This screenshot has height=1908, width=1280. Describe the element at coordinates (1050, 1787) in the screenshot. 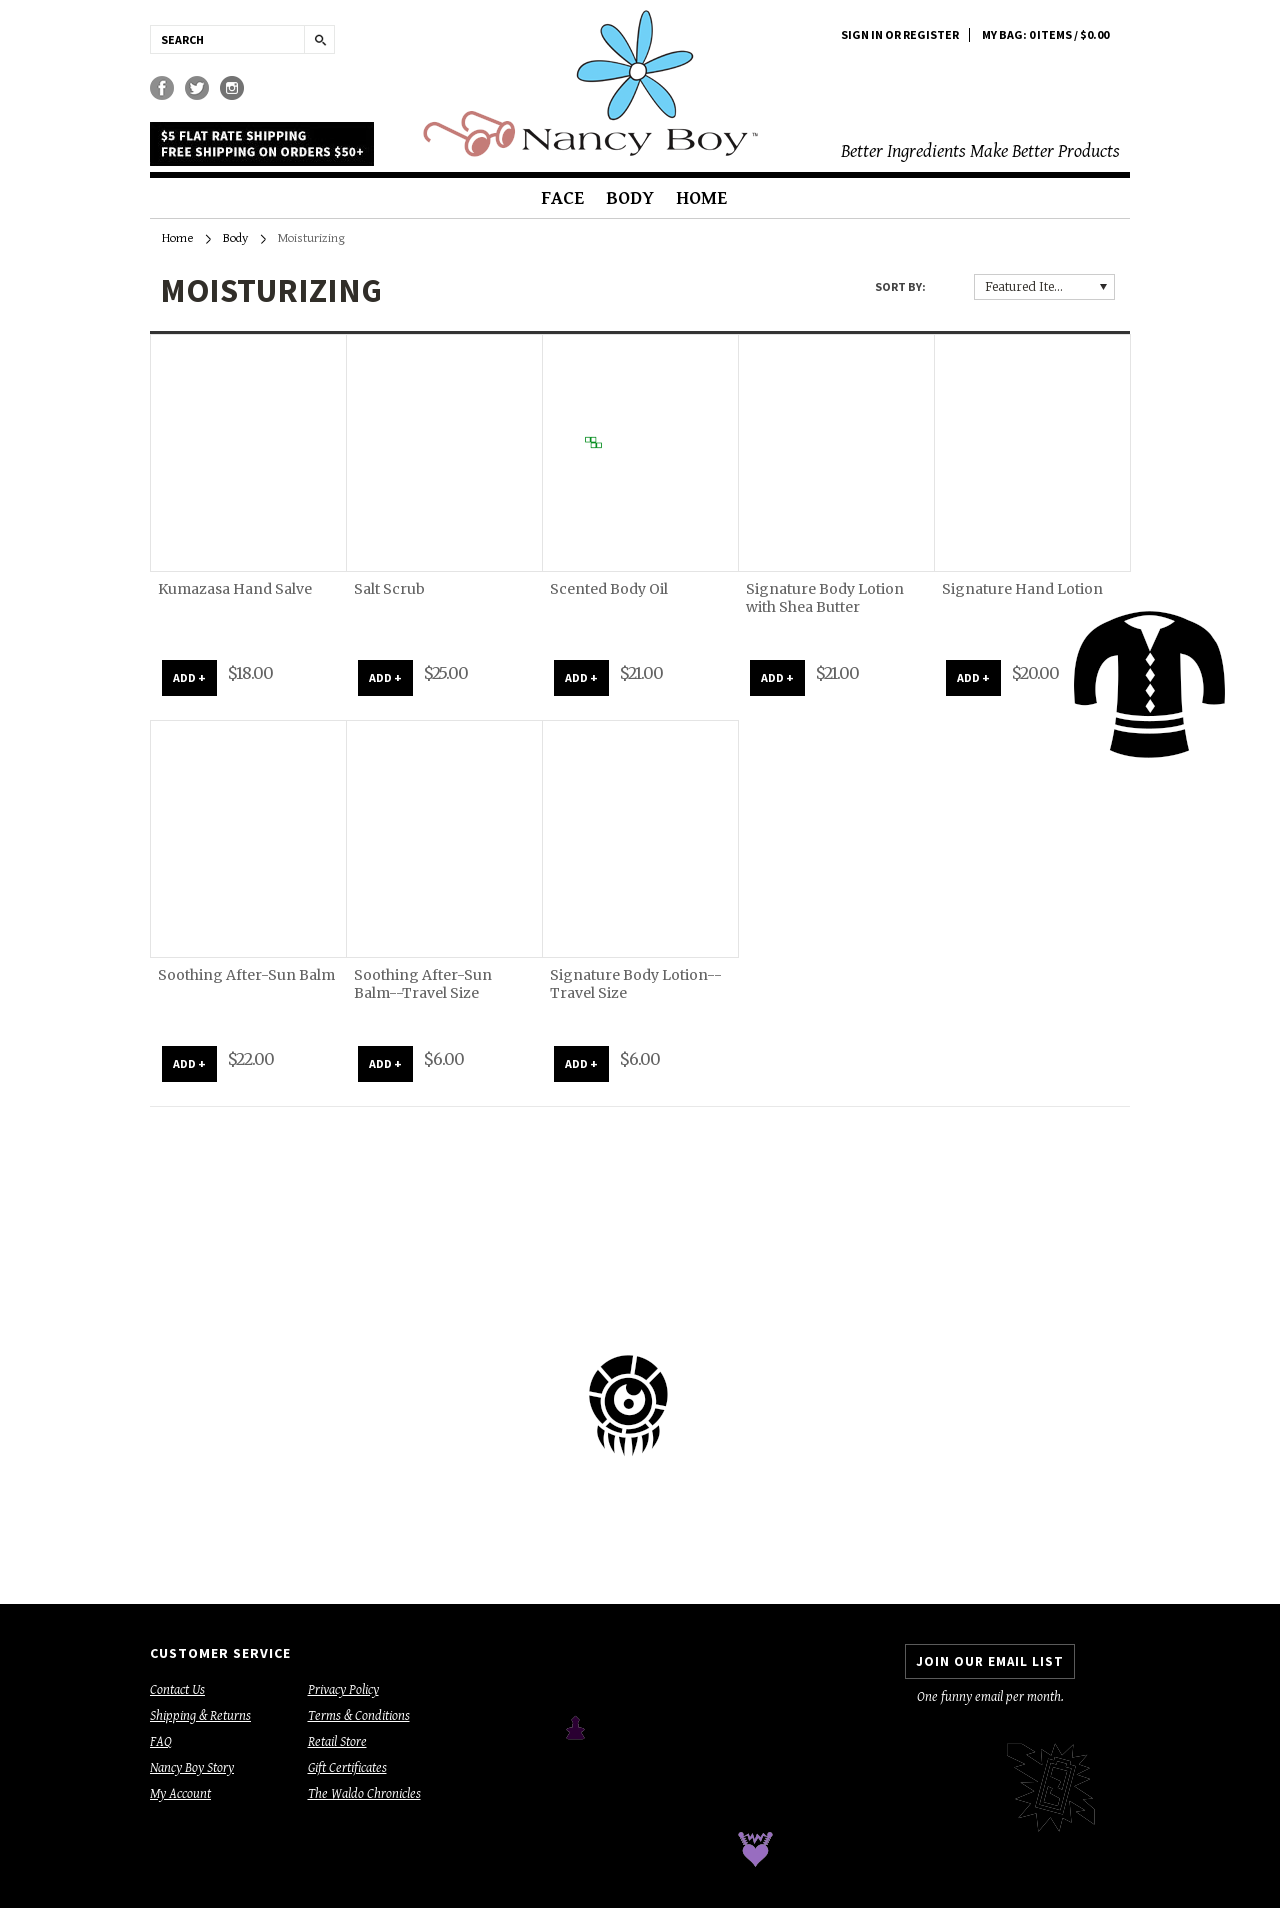

I see `boost or recharge energy` at that location.